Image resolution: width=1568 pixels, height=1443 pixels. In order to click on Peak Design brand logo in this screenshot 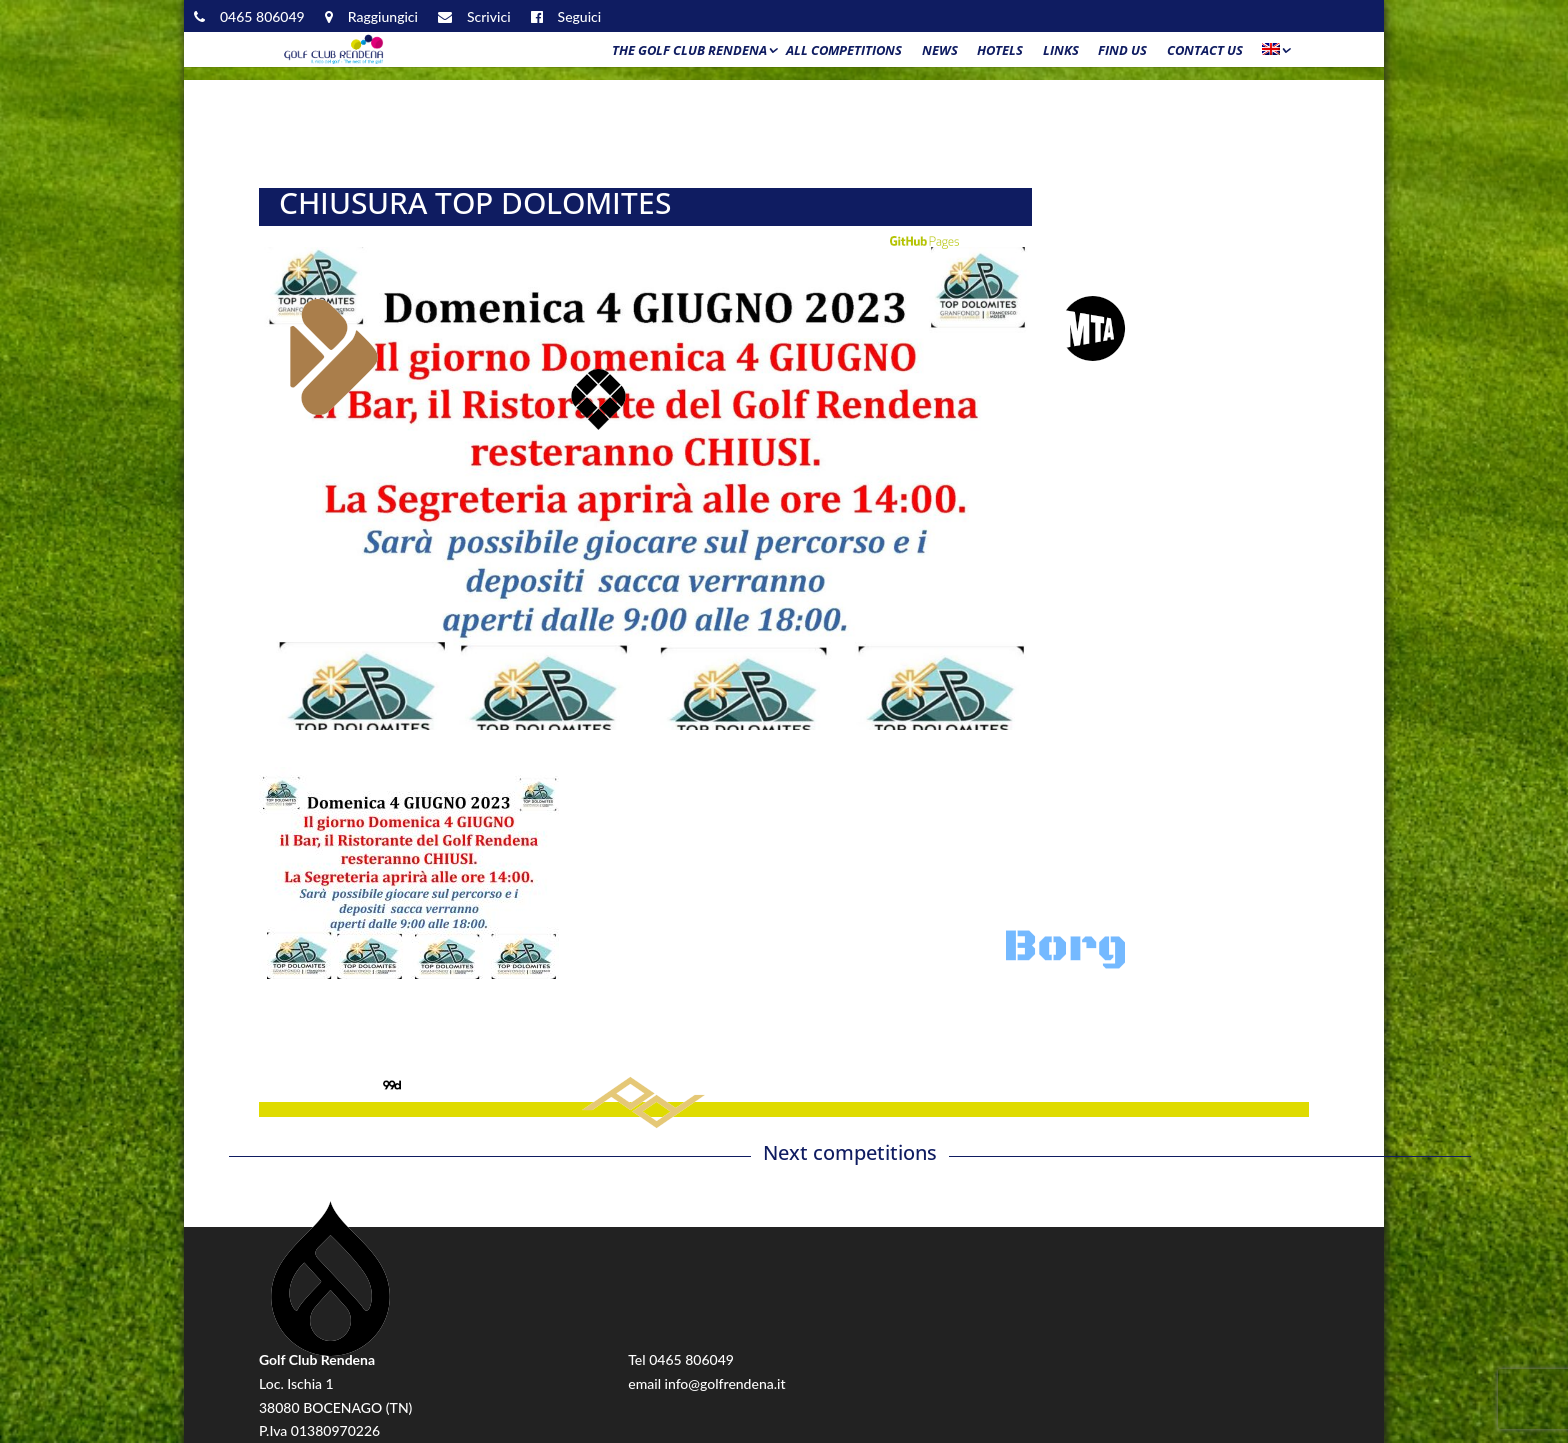, I will do `click(643, 1102)`.